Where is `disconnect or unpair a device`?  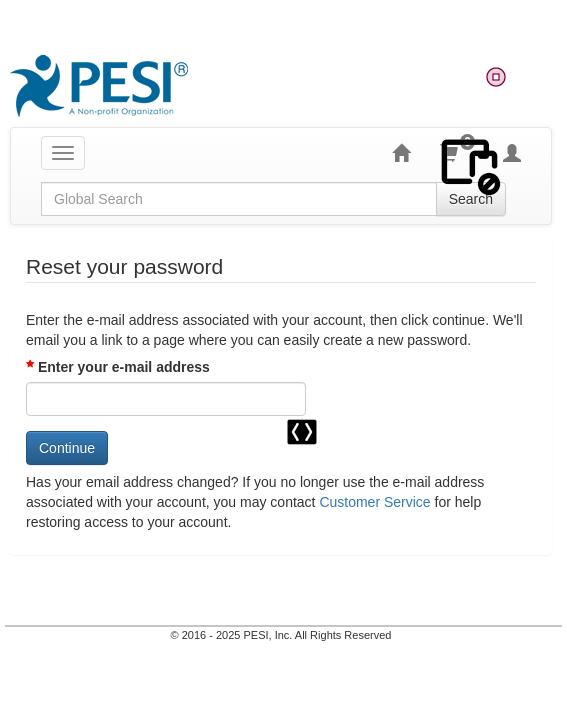 disconnect or unpair a device is located at coordinates (469, 164).